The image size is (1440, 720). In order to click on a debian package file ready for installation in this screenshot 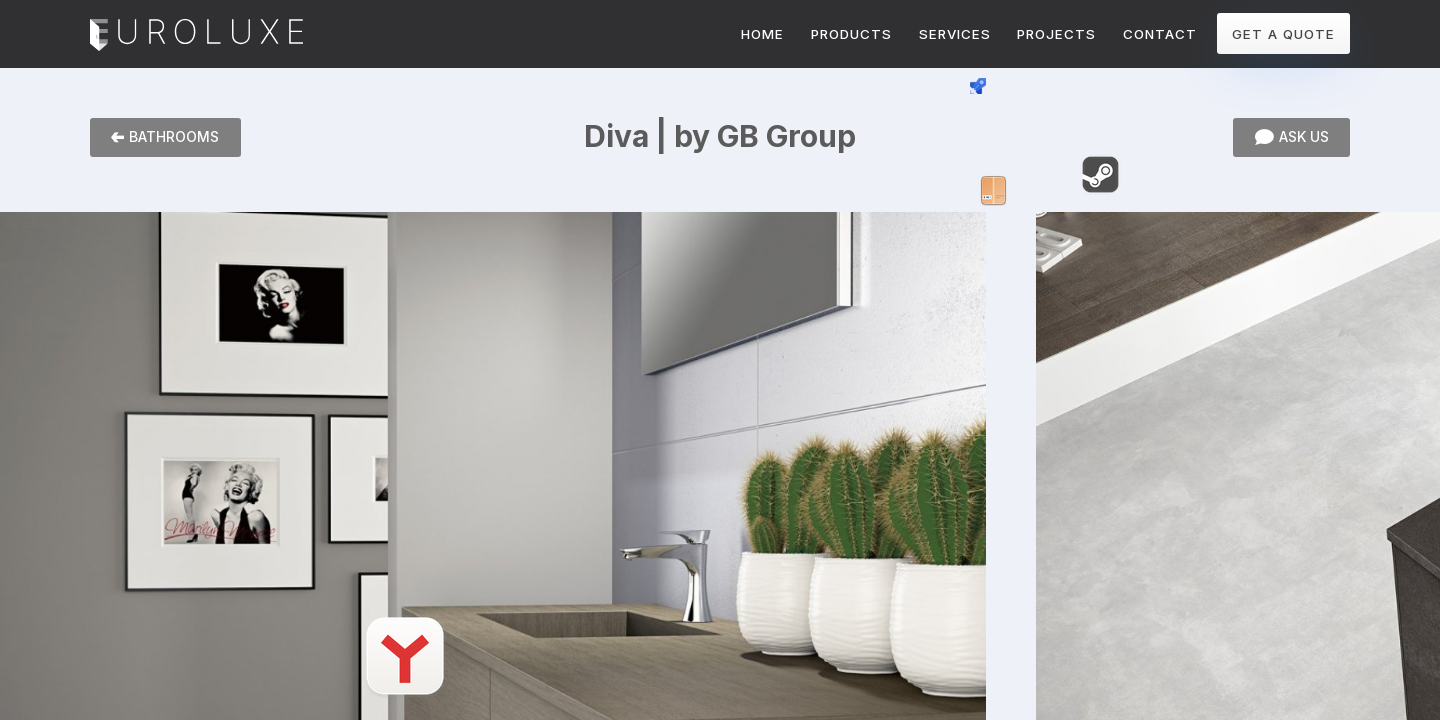, I will do `click(993, 190)`.